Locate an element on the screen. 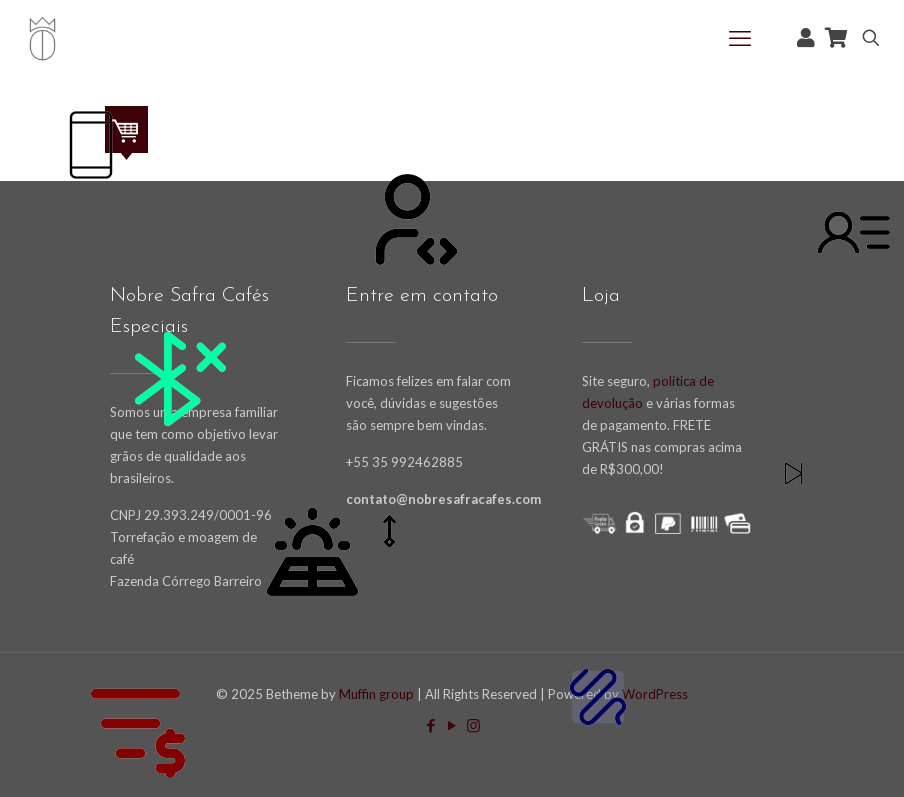  access freehand drawing or annotation tools is located at coordinates (598, 697).